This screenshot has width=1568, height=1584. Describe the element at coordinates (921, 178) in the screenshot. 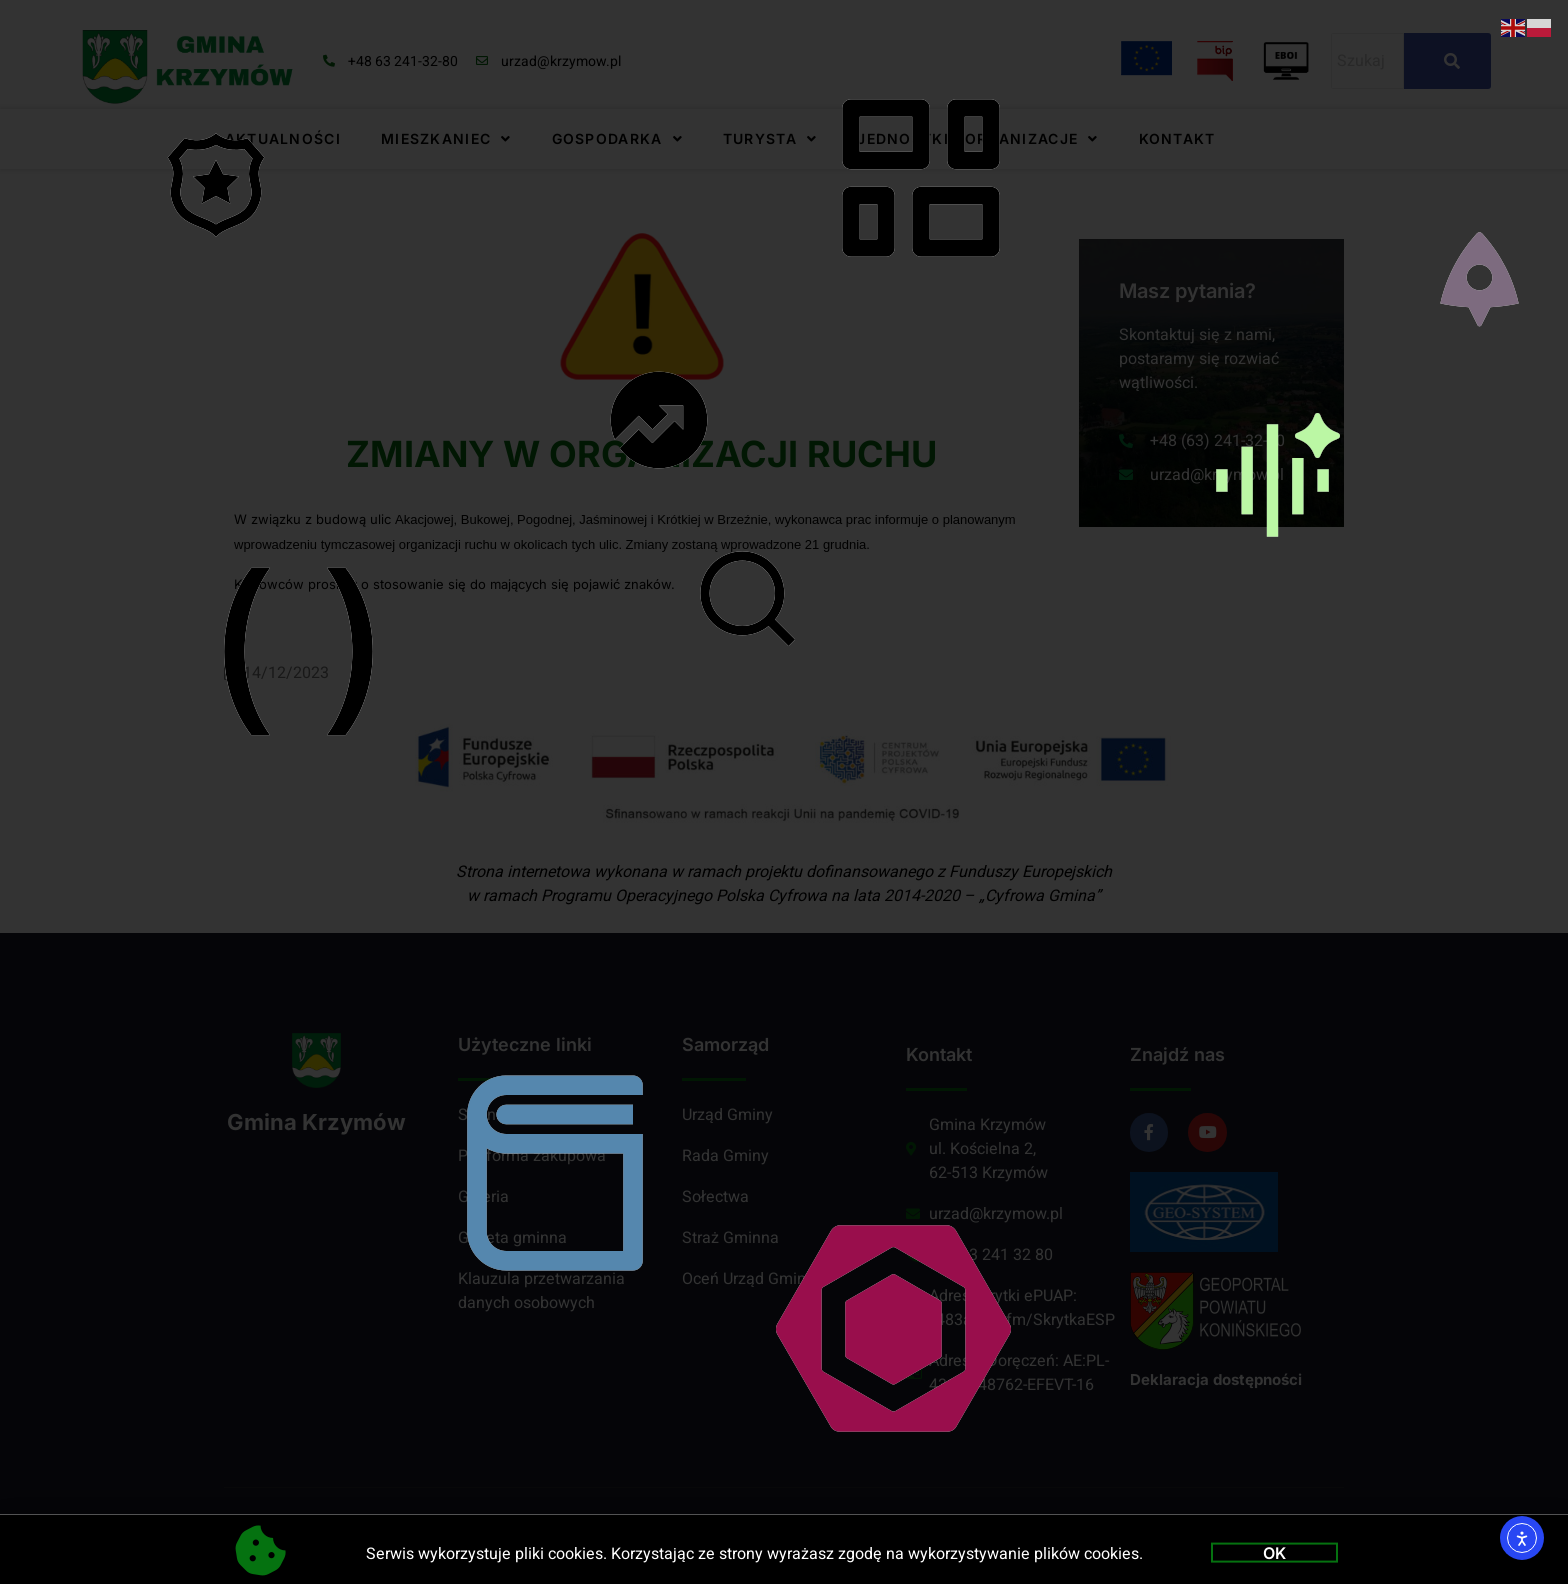

I see `access the dashboard or control panel` at that location.